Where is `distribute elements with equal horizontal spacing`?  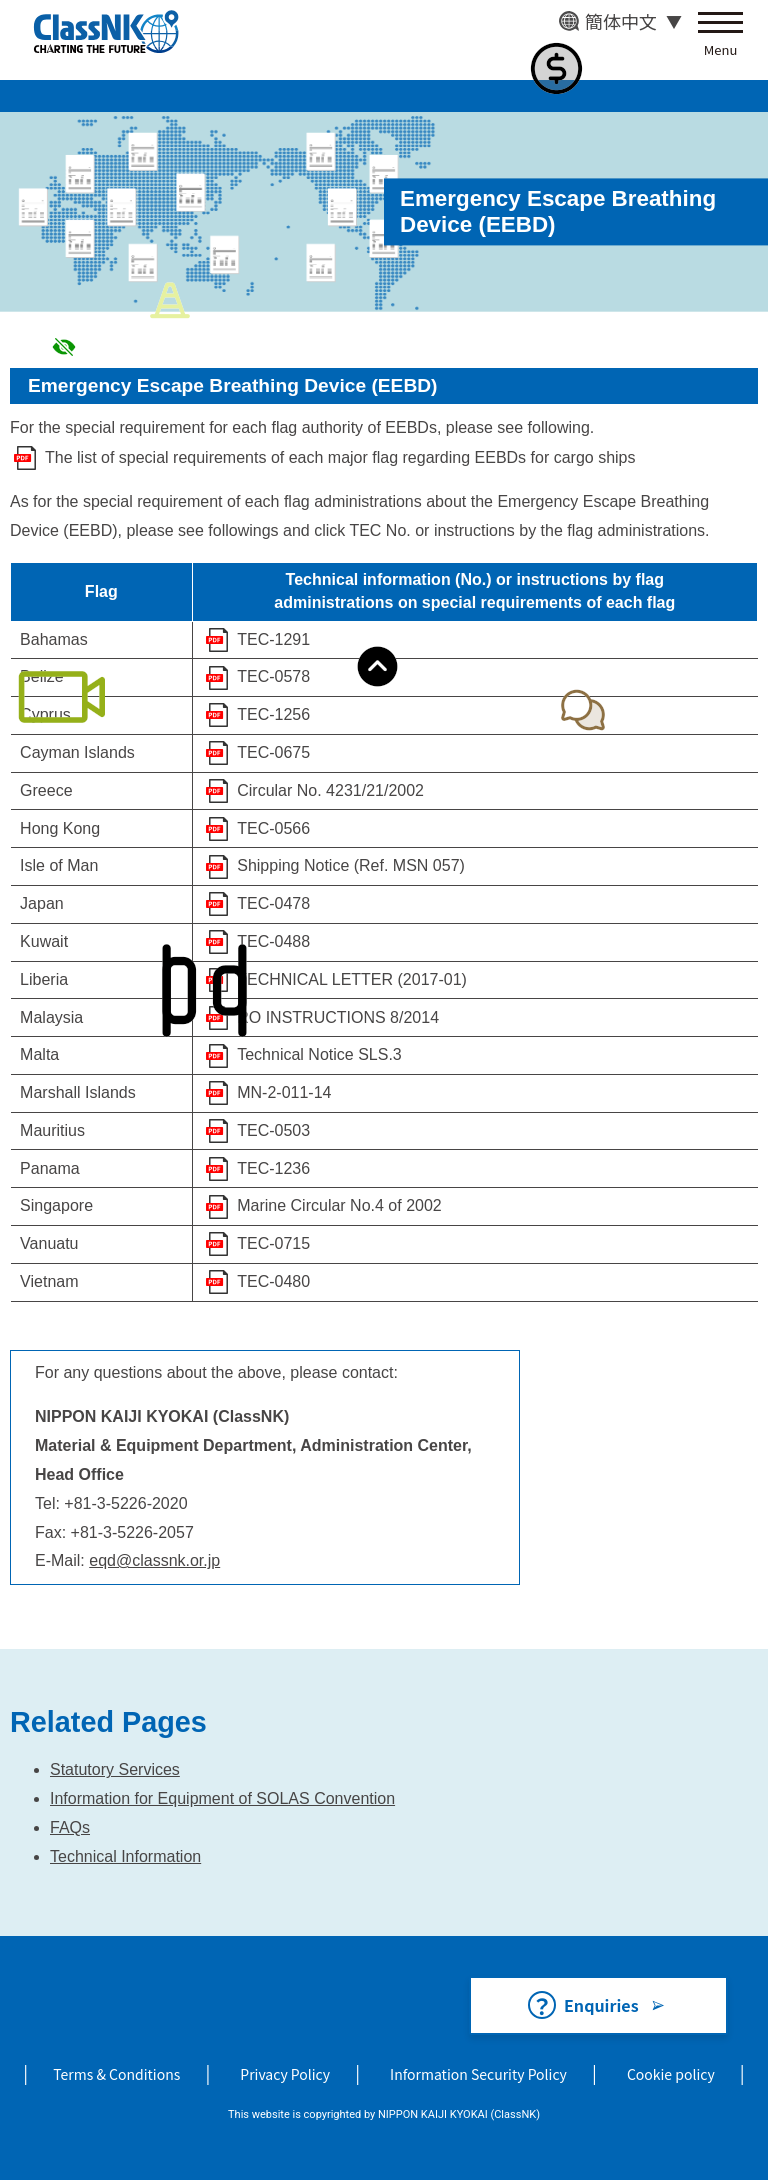 distribute elements with equal horizontal spacing is located at coordinates (204, 990).